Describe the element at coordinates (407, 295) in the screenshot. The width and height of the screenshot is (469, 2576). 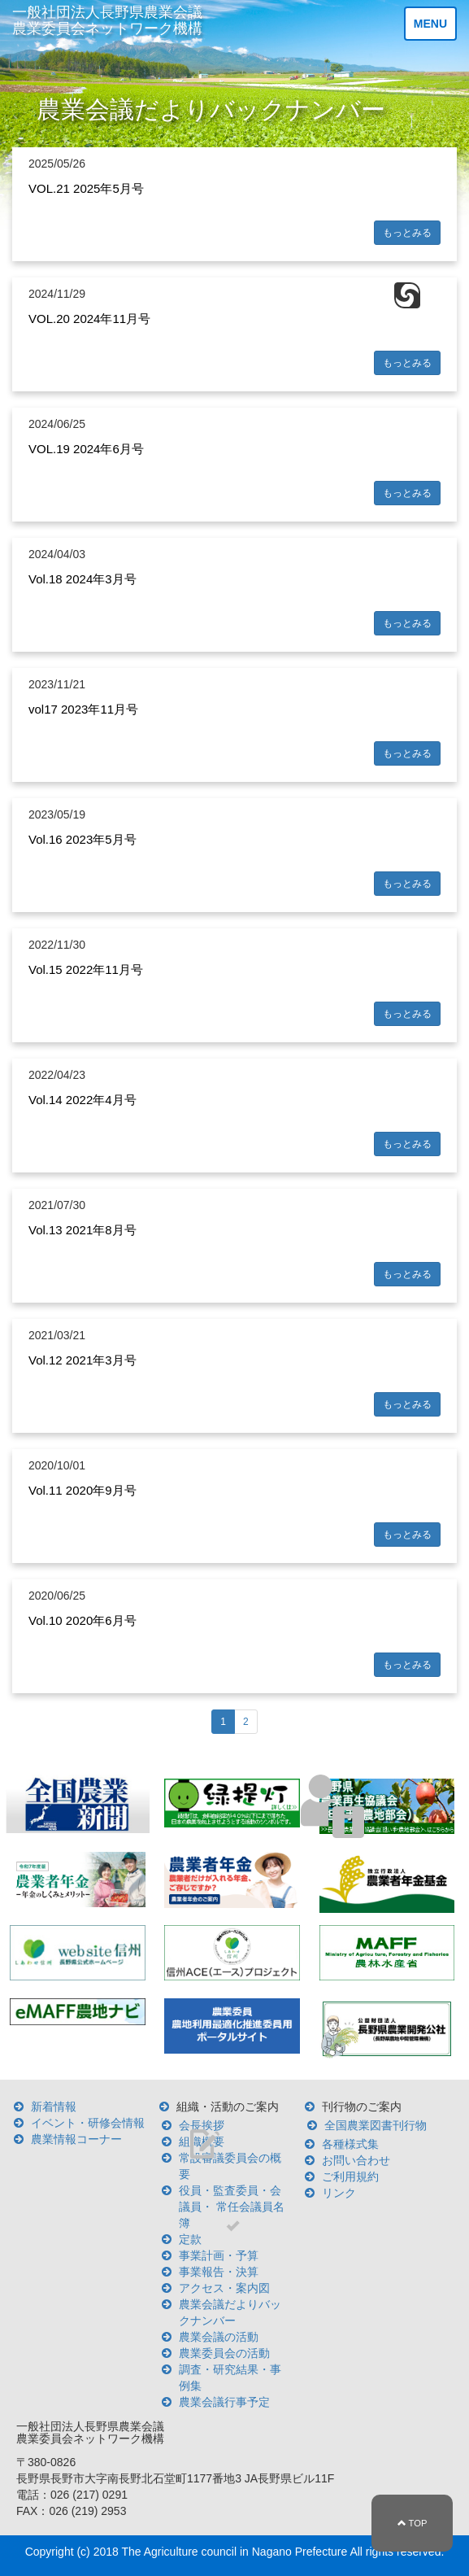
I see `open meld file comparison tool` at that location.